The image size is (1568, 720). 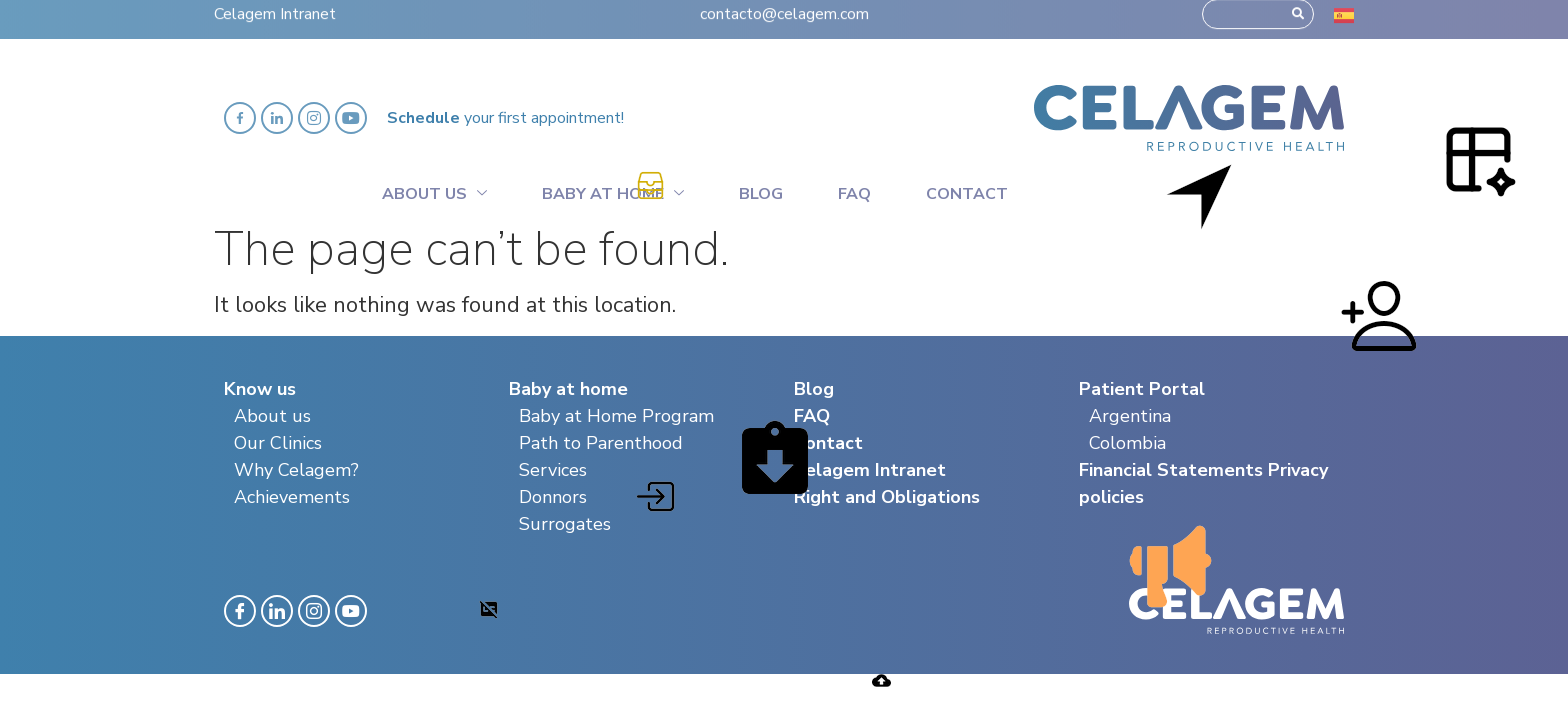 What do you see at coordinates (1478, 159) in the screenshot?
I see `generate table with AI assistance` at bounding box center [1478, 159].